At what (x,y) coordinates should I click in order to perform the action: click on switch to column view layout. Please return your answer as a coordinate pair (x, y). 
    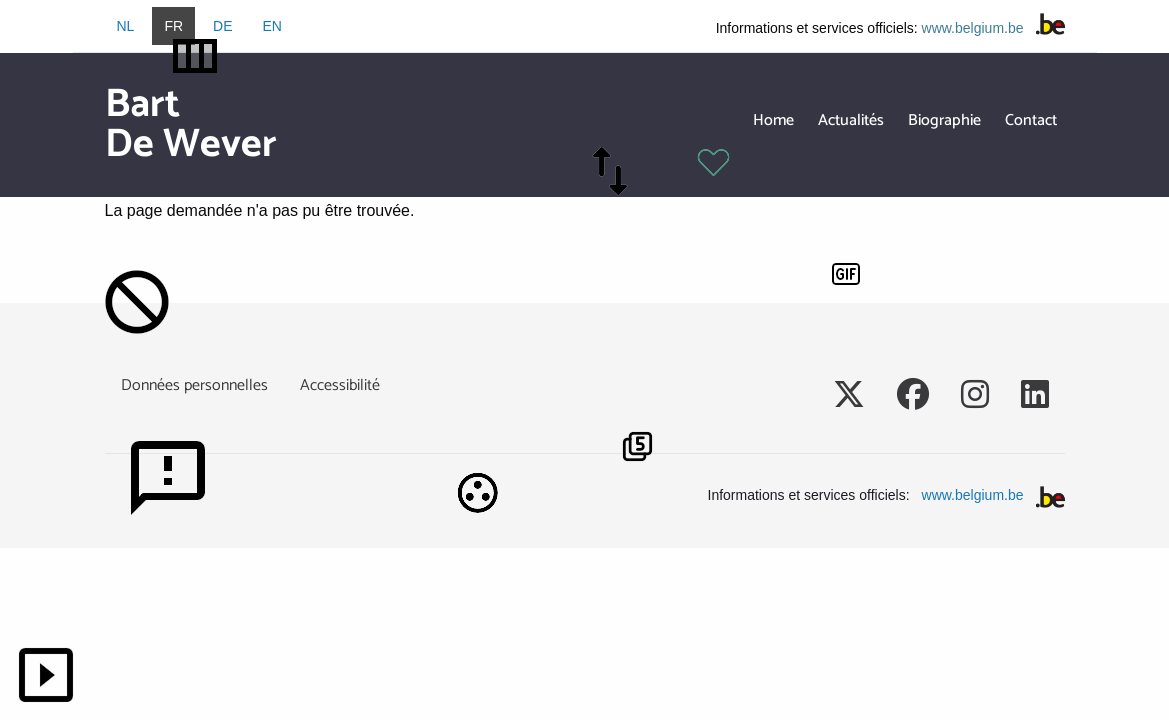
    Looking at the image, I should click on (193, 57).